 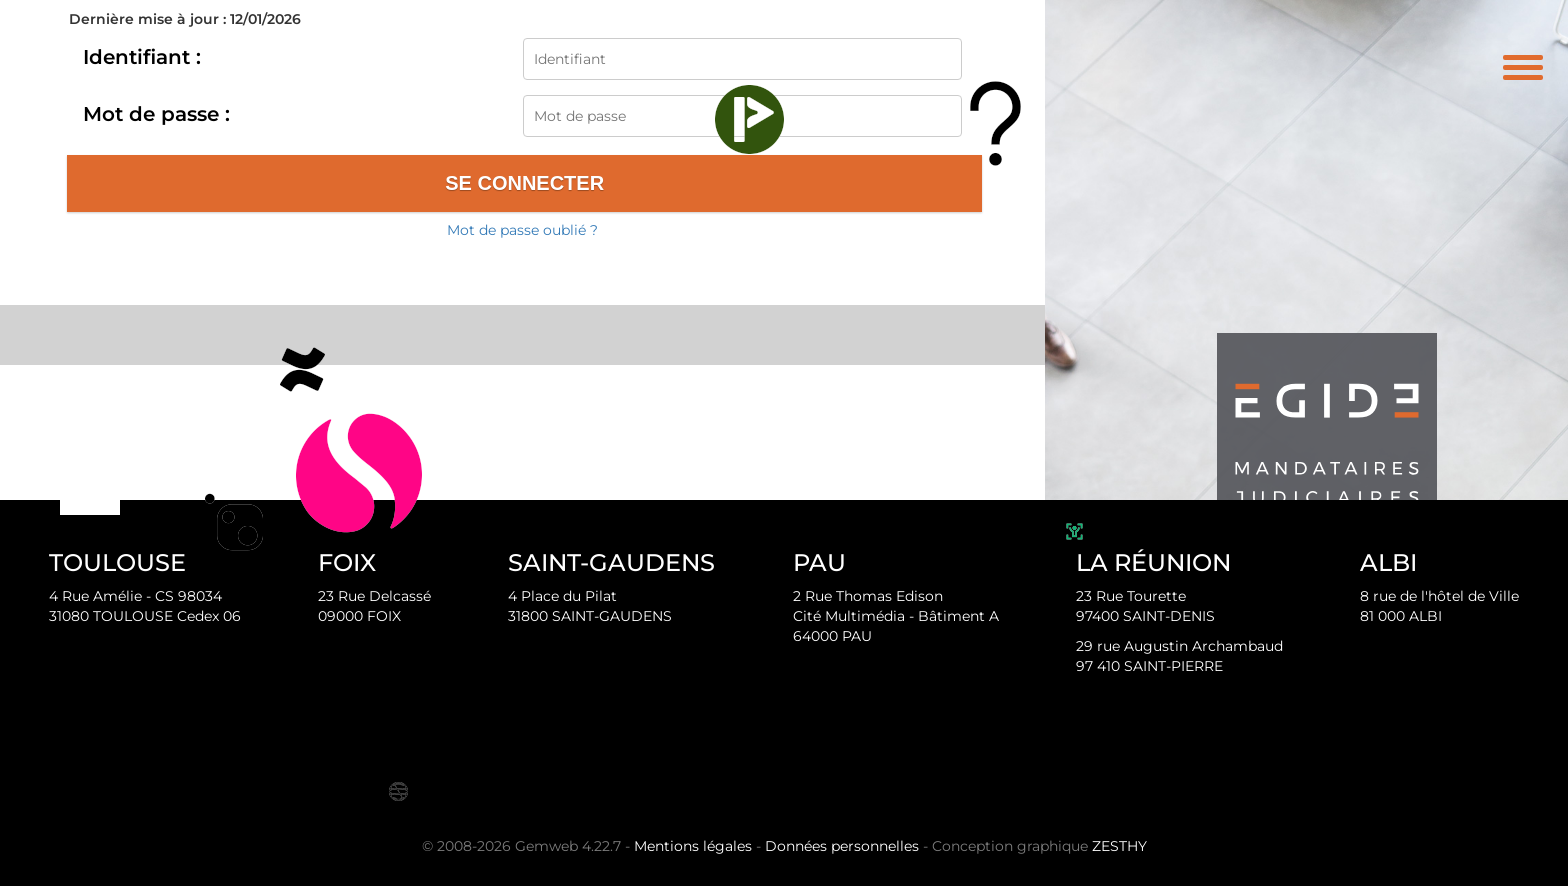 I want to click on qiskit quantum computing framework logo, so click(x=398, y=791).